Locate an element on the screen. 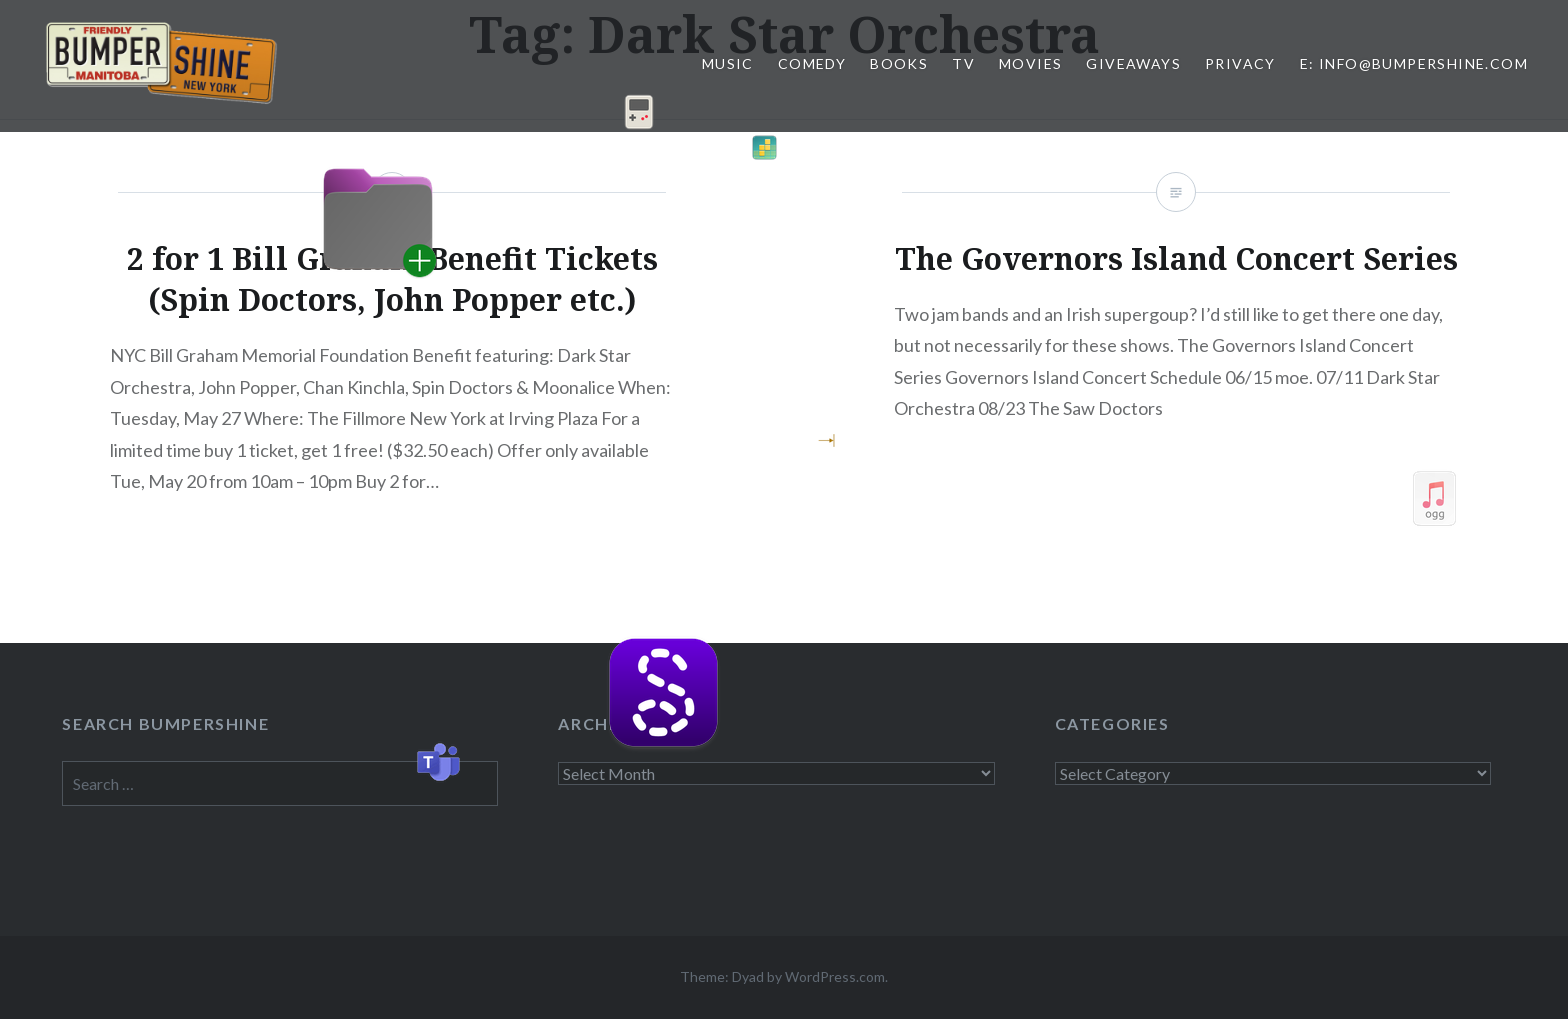  open microsoft teams is located at coordinates (438, 762).